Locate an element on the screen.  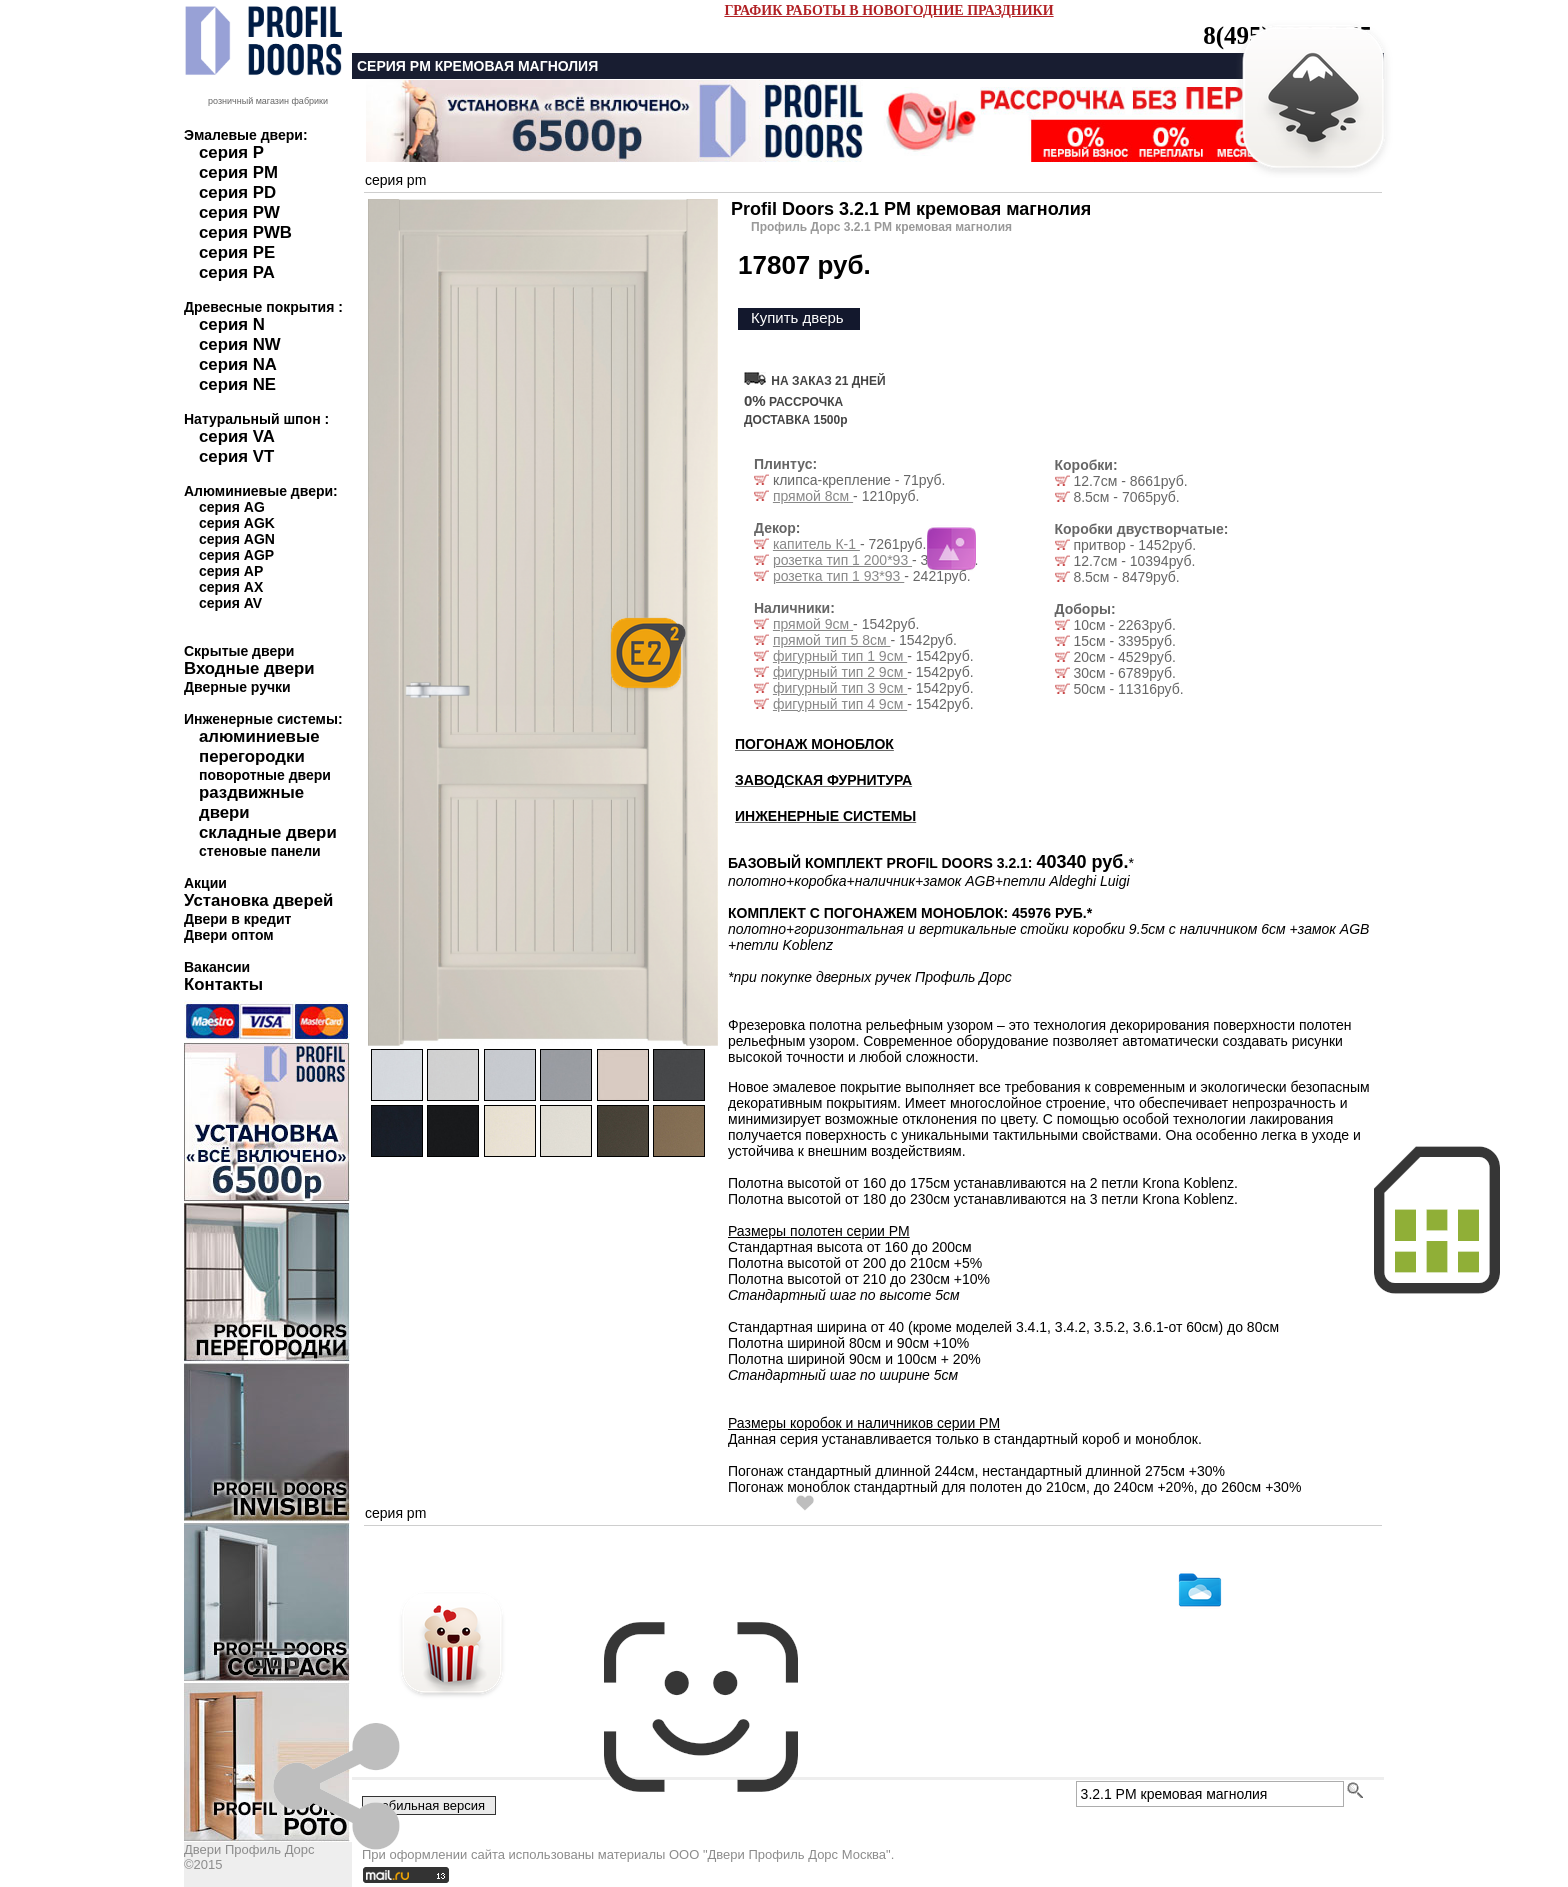
launch Half-Life 2: Episode 2 is located at coordinates (646, 653).